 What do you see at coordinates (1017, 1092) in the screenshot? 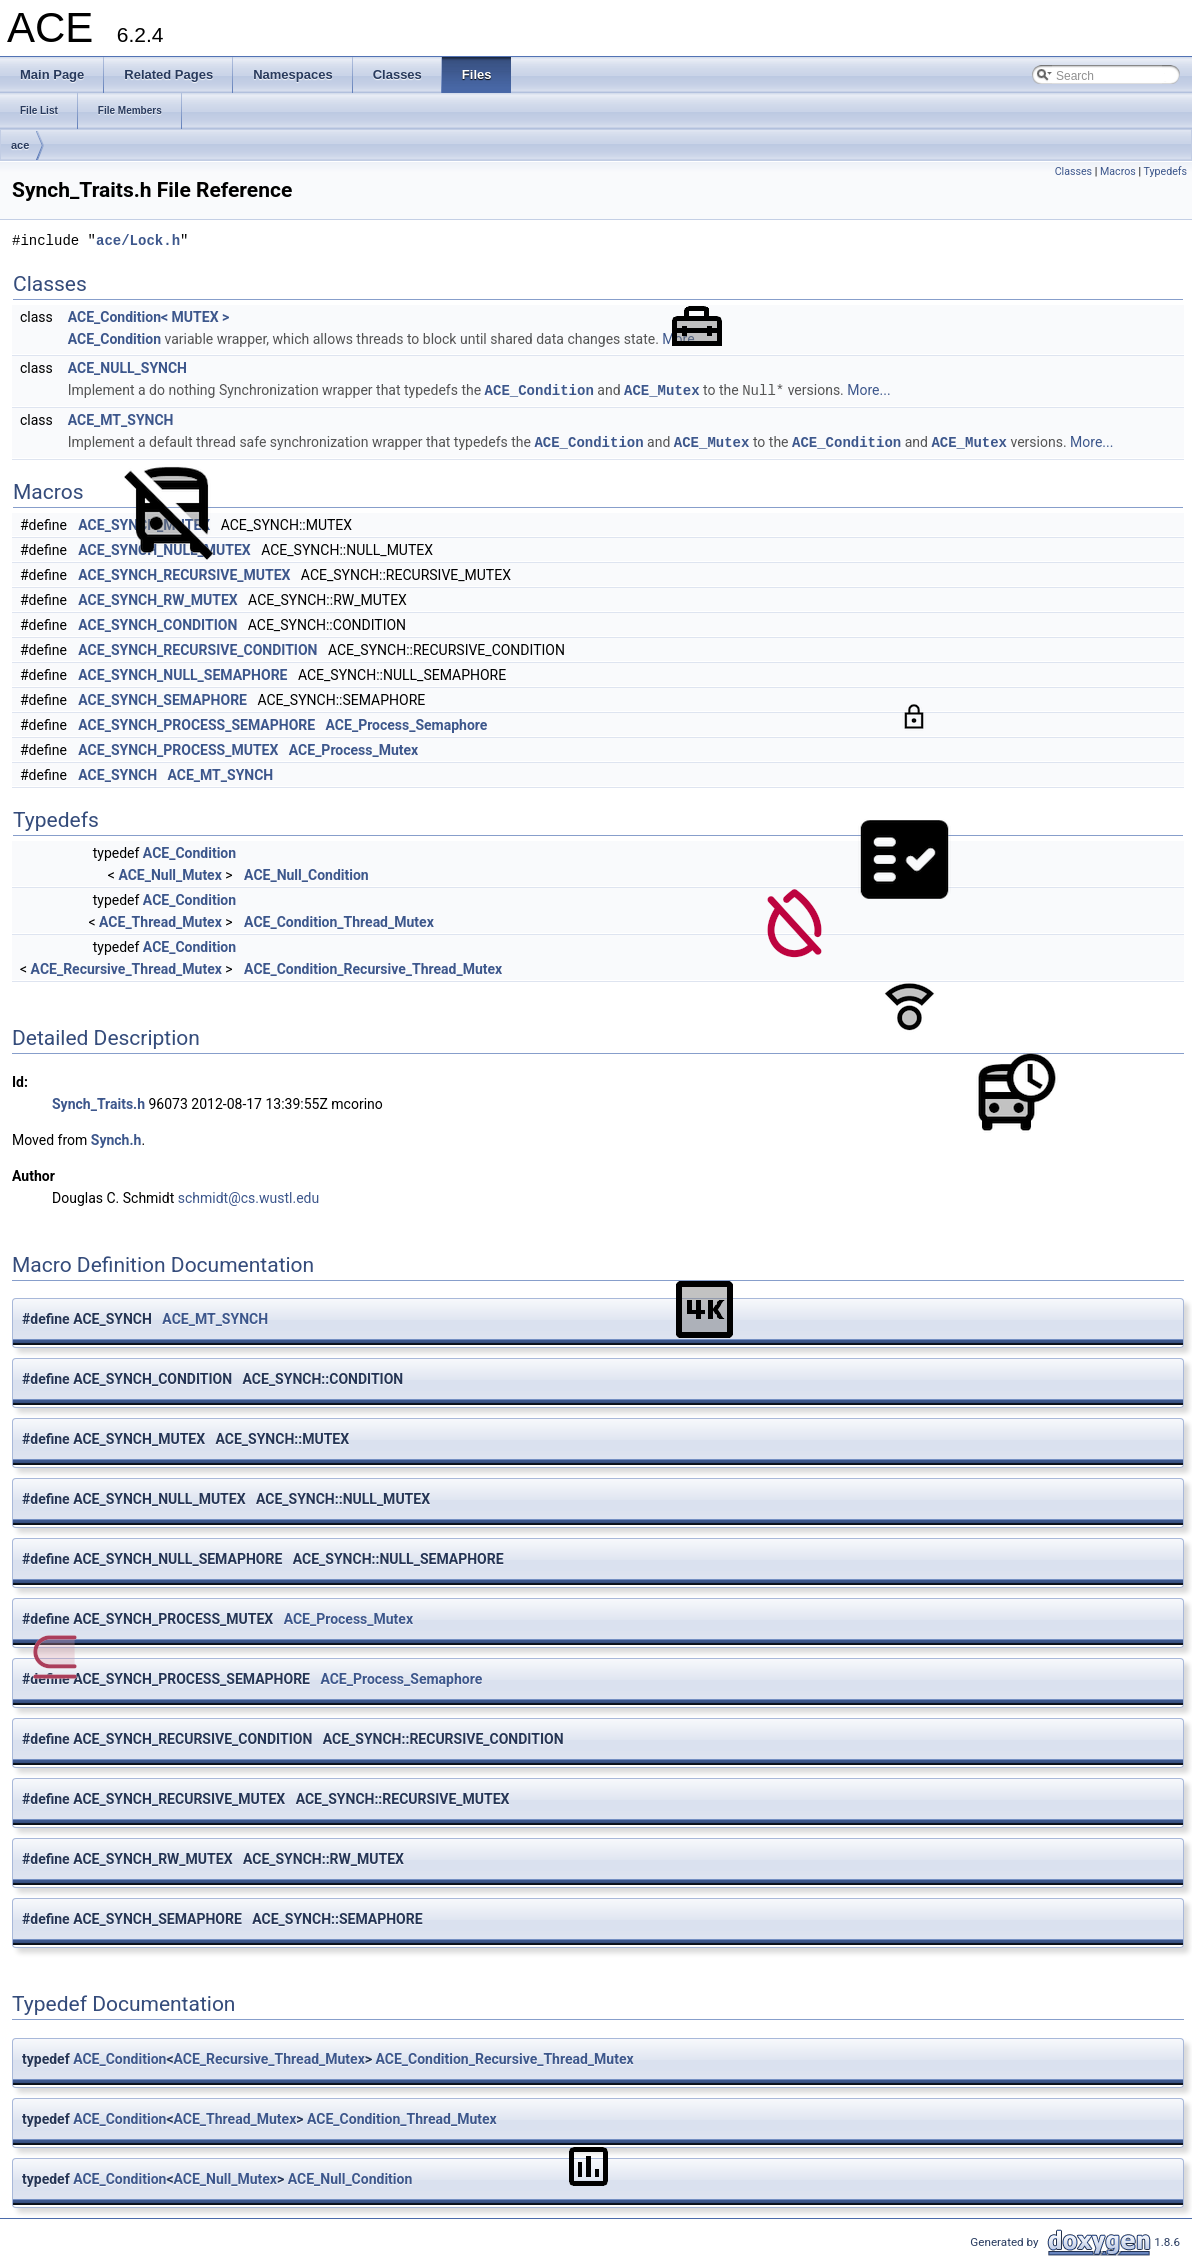
I see `view bus or transit departure times` at bounding box center [1017, 1092].